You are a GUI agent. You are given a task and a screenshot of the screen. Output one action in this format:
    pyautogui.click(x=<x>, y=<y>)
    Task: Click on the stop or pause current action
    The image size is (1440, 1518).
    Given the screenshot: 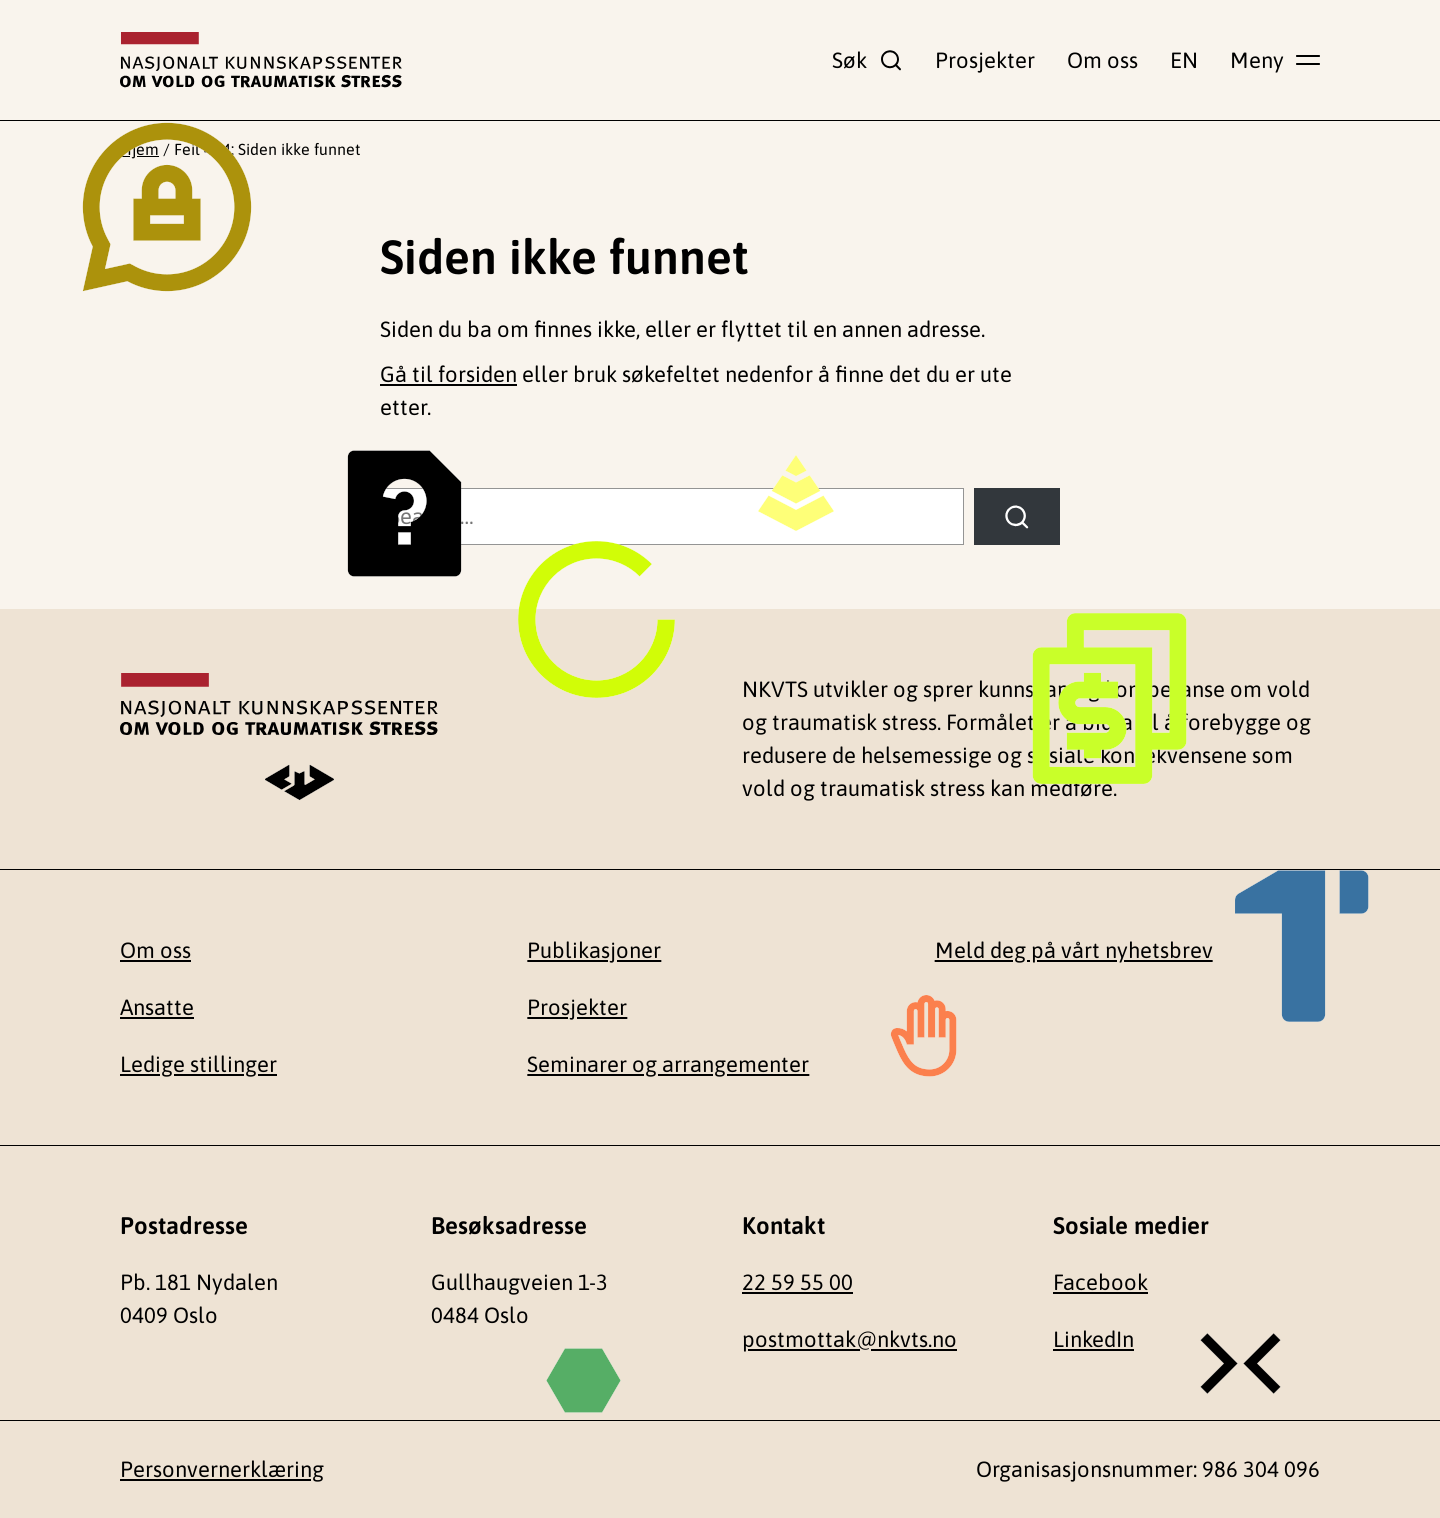 What is the action you would take?
    pyautogui.click(x=924, y=1037)
    